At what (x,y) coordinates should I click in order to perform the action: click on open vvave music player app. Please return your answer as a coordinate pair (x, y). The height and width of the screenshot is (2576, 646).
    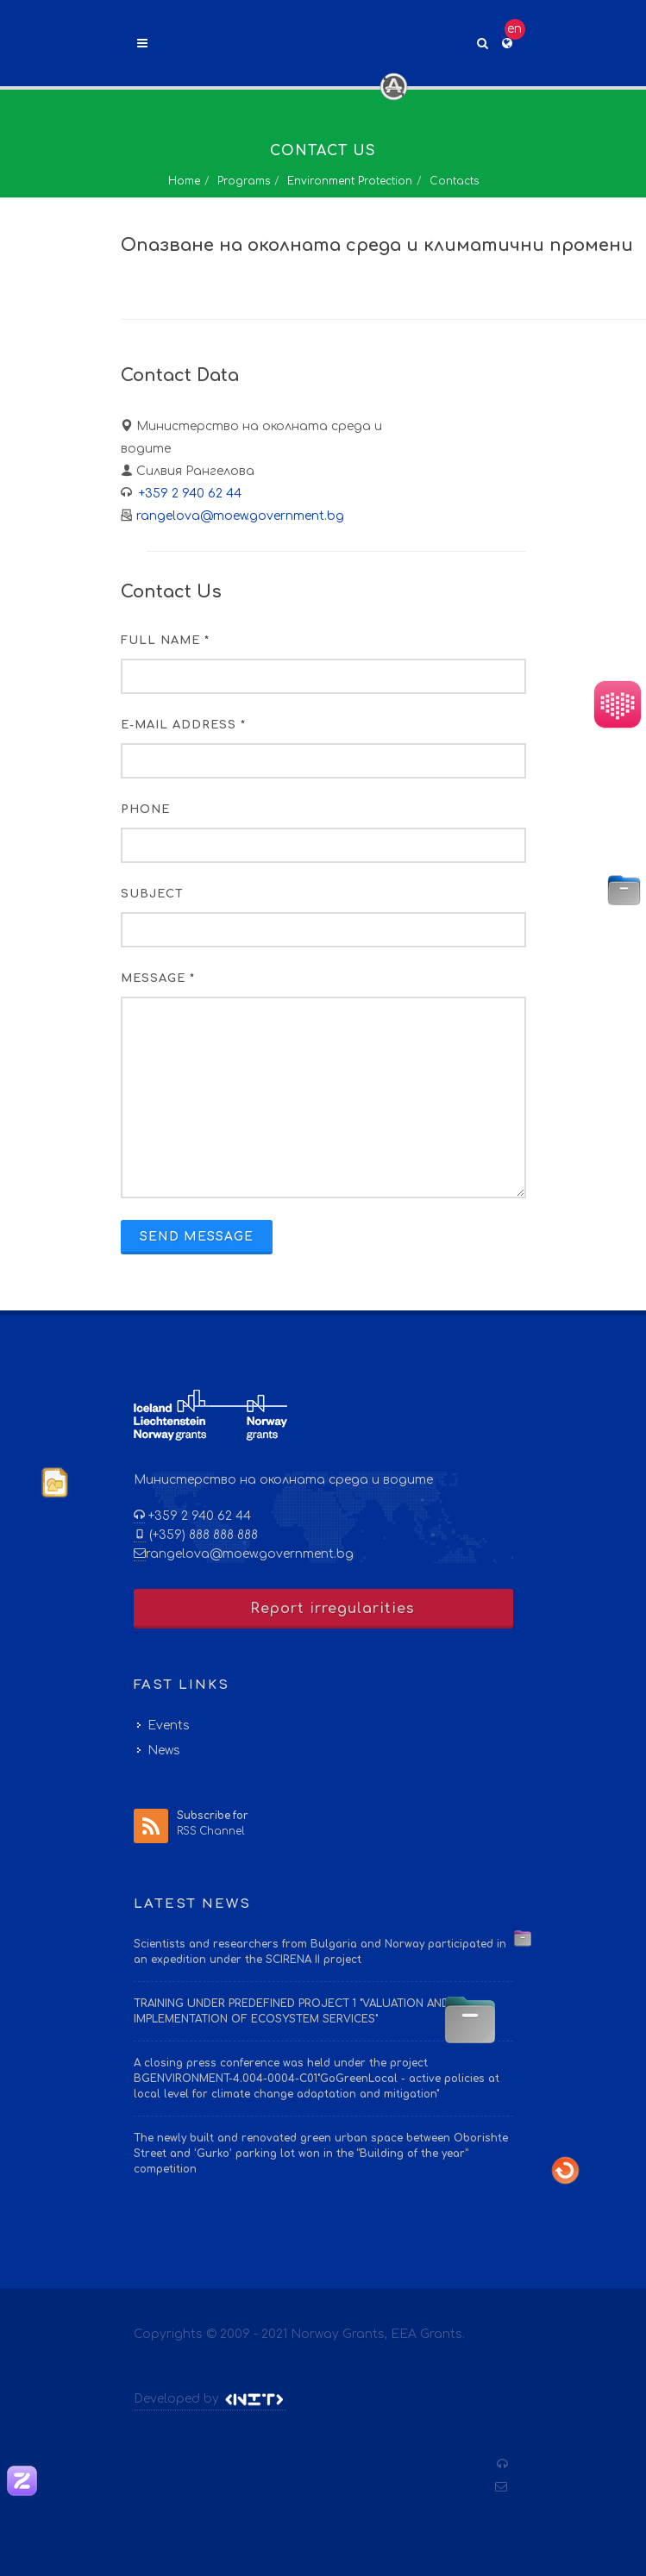
    Looking at the image, I should click on (618, 704).